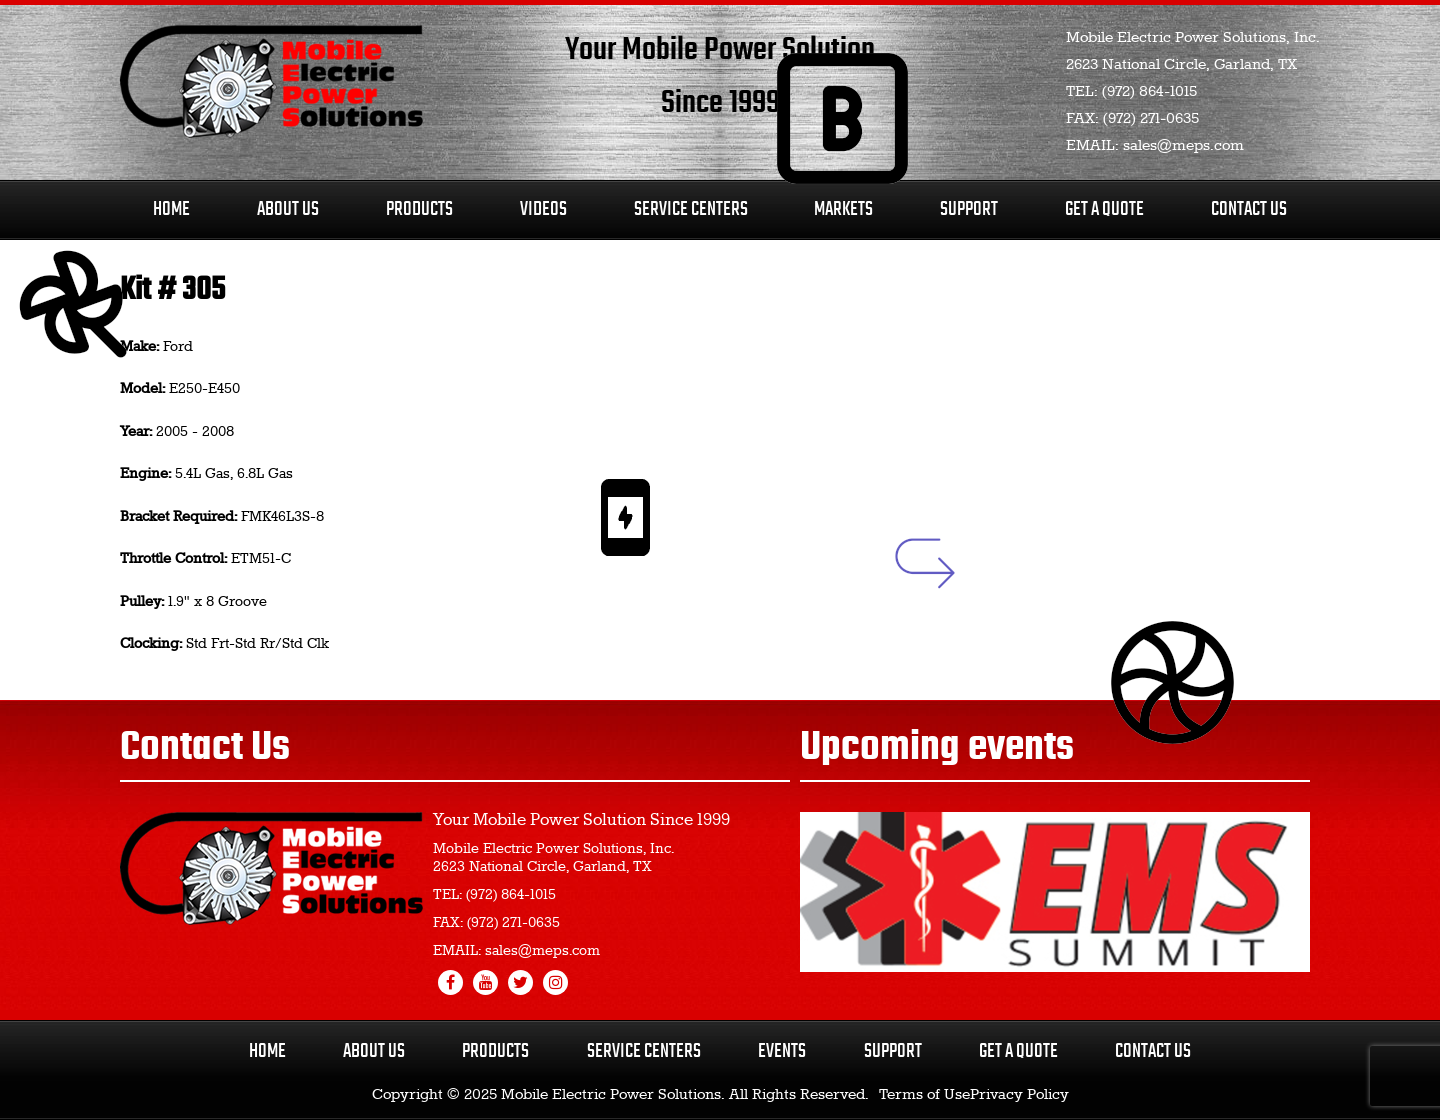 This screenshot has width=1440, height=1120. Describe the element at coordinates (842, 118) in the screenshot. I see `apply bold formatting to text` at that location.